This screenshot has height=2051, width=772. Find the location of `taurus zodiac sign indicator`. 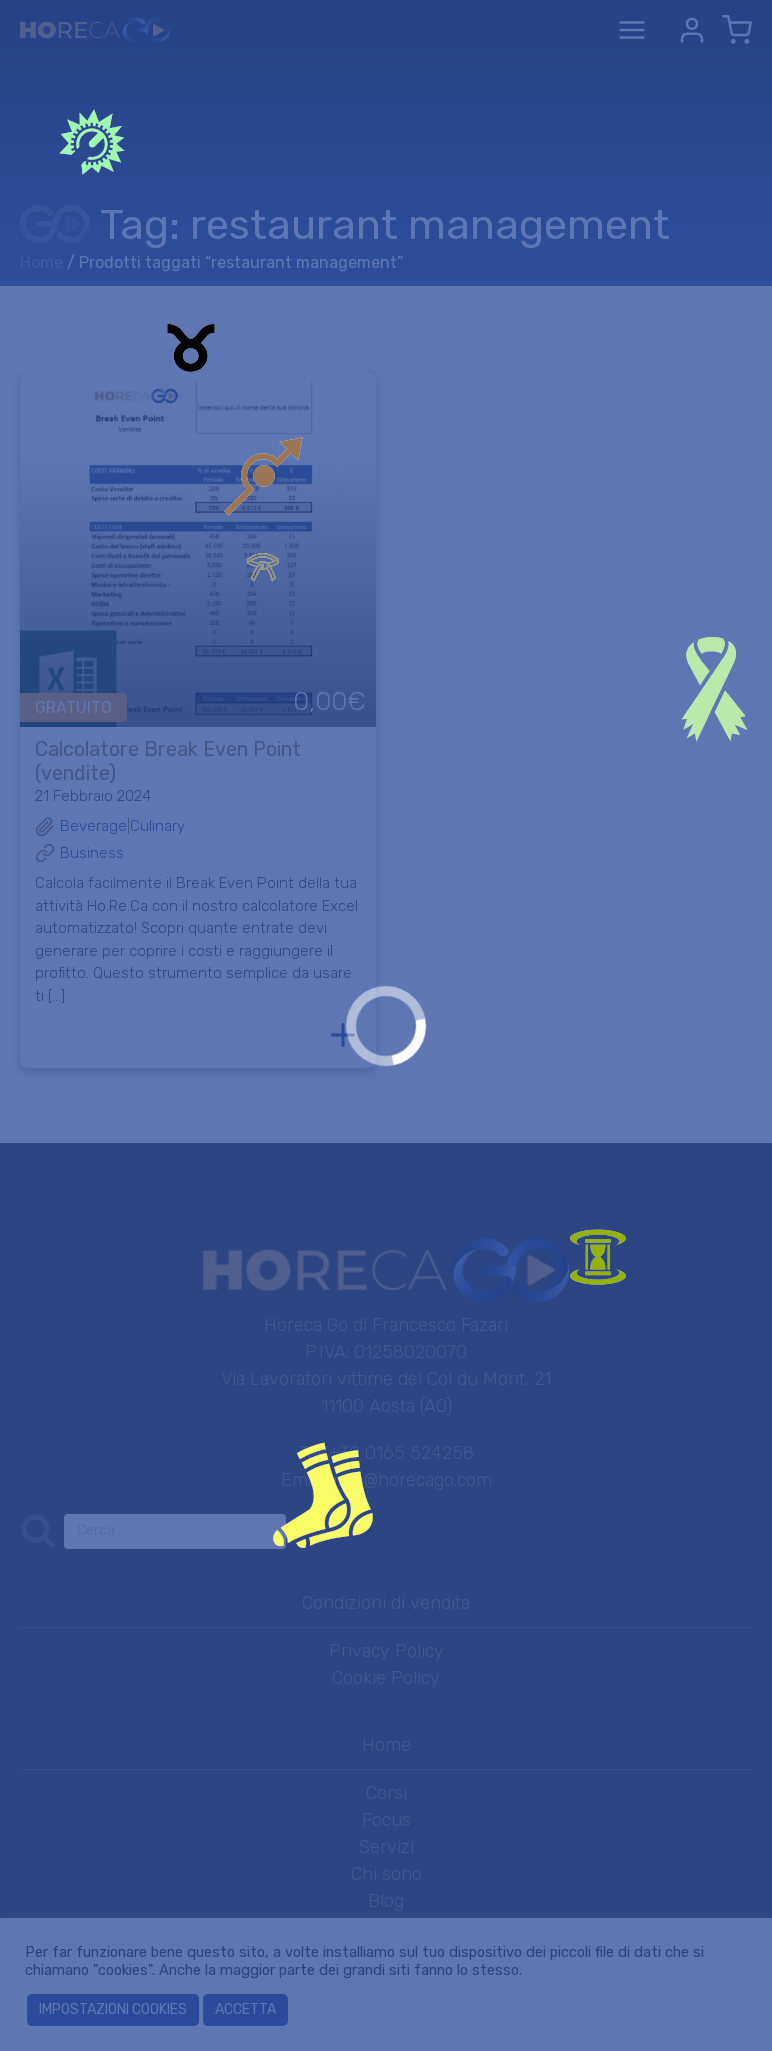

taurus zodiac sign indicator is located at coordinates (191, 348).